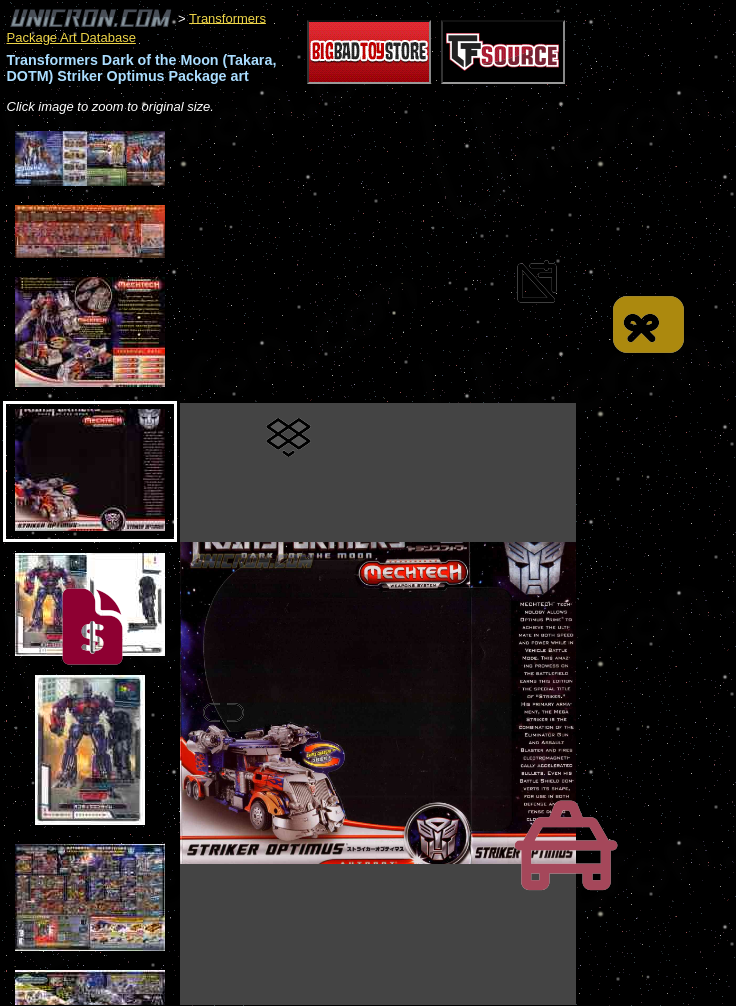 The image size is (736, 1006). Describe the element at coordinates (223, 712) in the screenshot. I see `unlink or disconnect a linked item` at that location.